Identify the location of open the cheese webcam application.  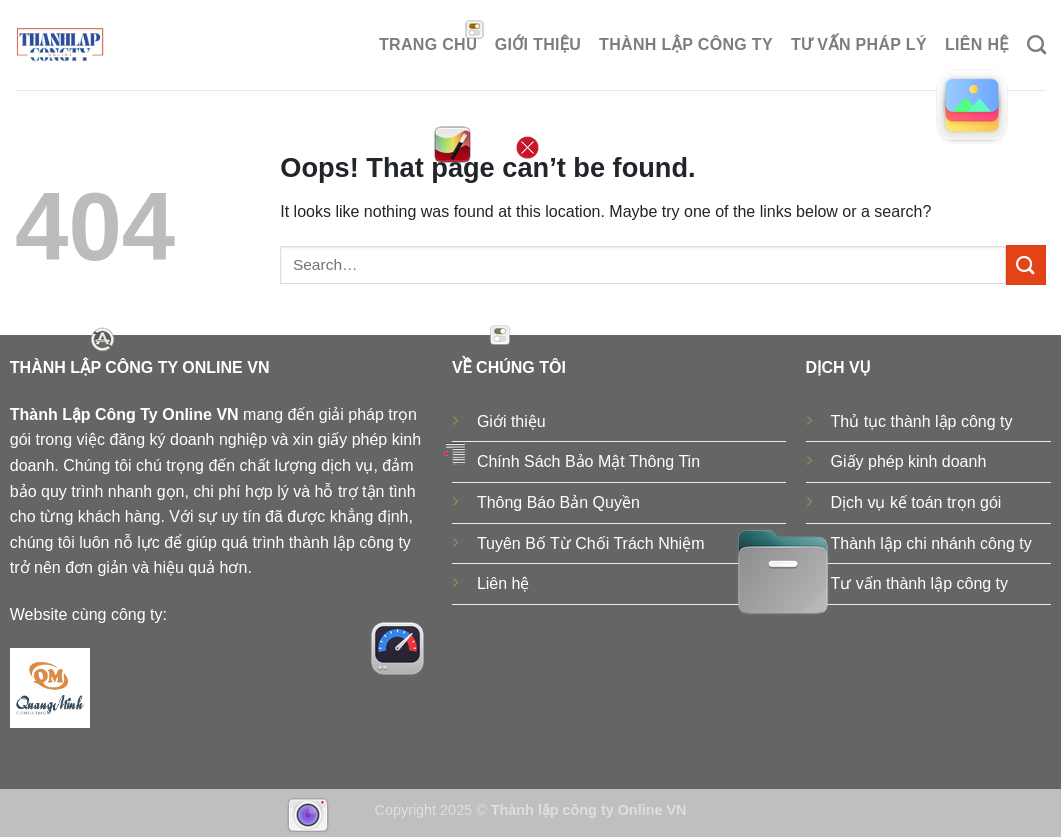
(308, 815).